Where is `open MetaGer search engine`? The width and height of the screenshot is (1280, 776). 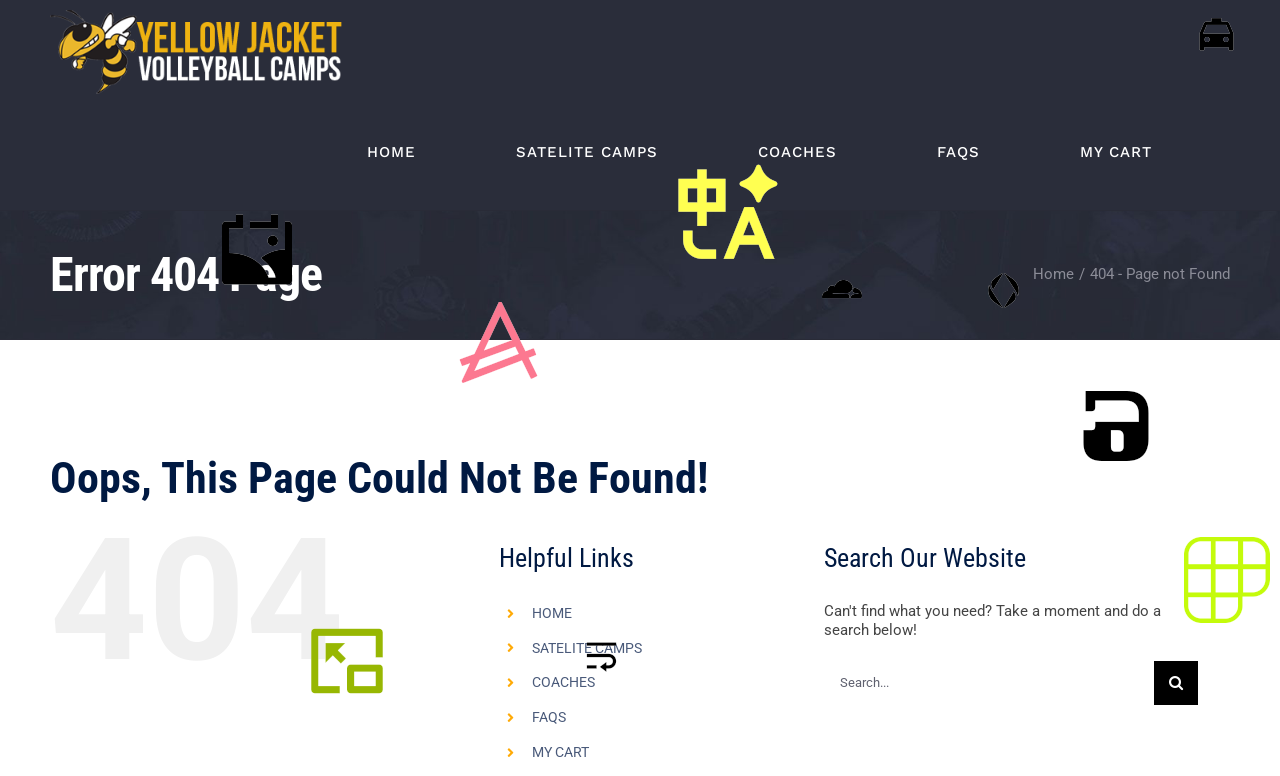 open MetaGer search engine is located at coordinates (1116, 426).